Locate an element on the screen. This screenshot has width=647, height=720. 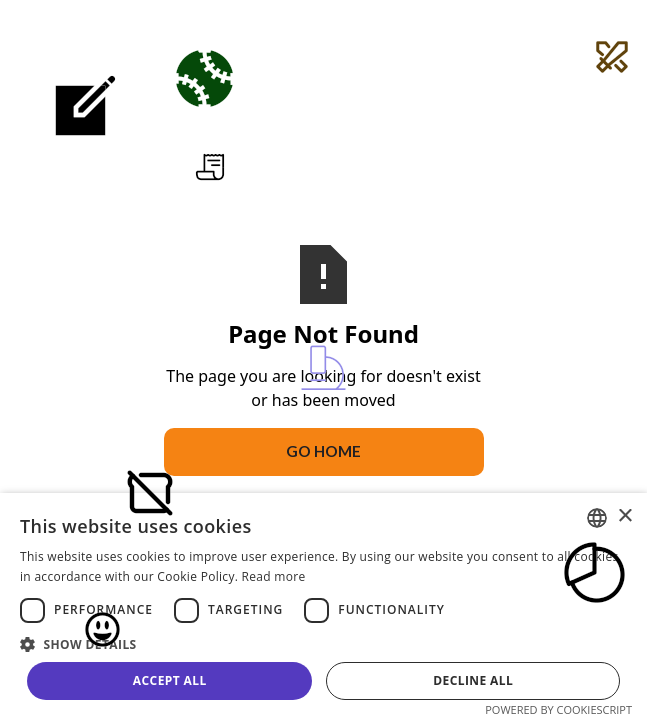
view data breakdown or statistics is located at coordinates (594, 572).